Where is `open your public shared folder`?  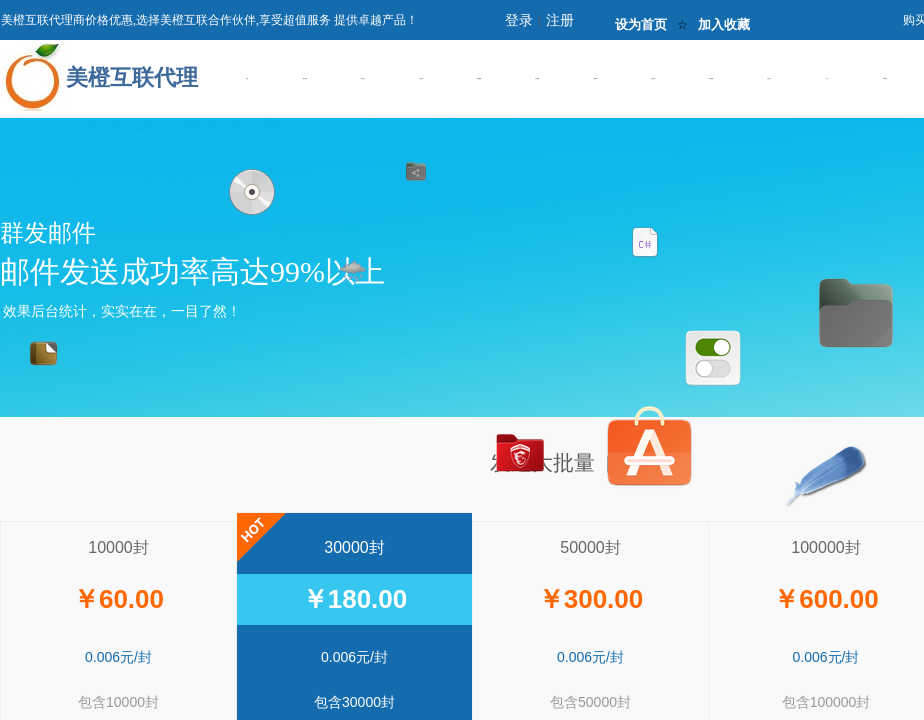
open your public shared folder is located at coordinates (416, 171).